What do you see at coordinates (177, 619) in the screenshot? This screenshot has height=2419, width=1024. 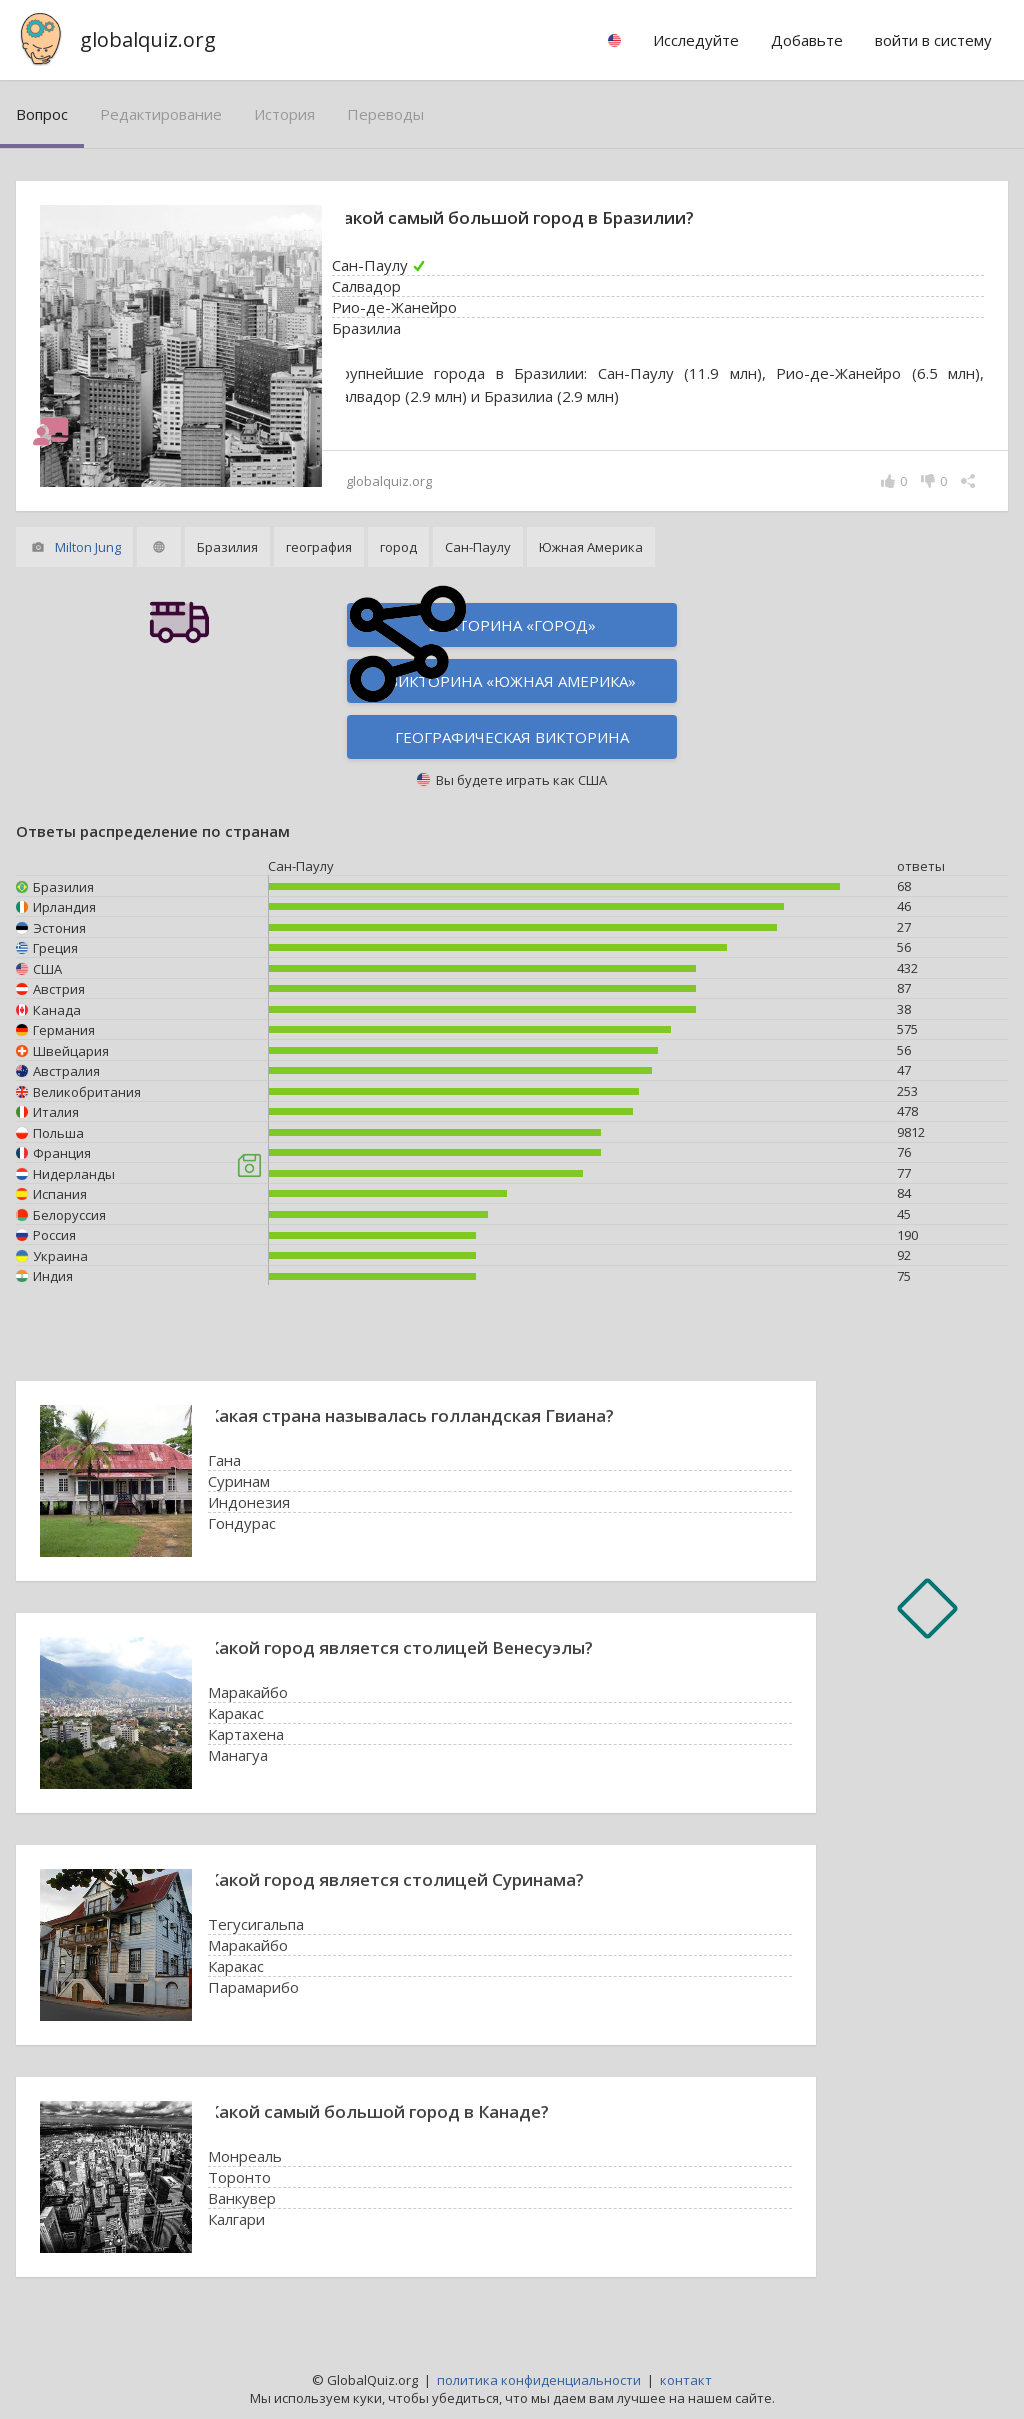 I see `fire department or emergency services` at bounding box center [177, 619].